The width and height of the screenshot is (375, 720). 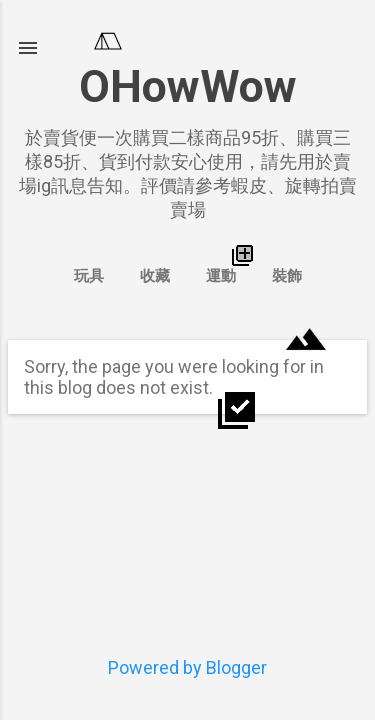 I want to click on add a new photo to your collection, so click(x=242, y=255).